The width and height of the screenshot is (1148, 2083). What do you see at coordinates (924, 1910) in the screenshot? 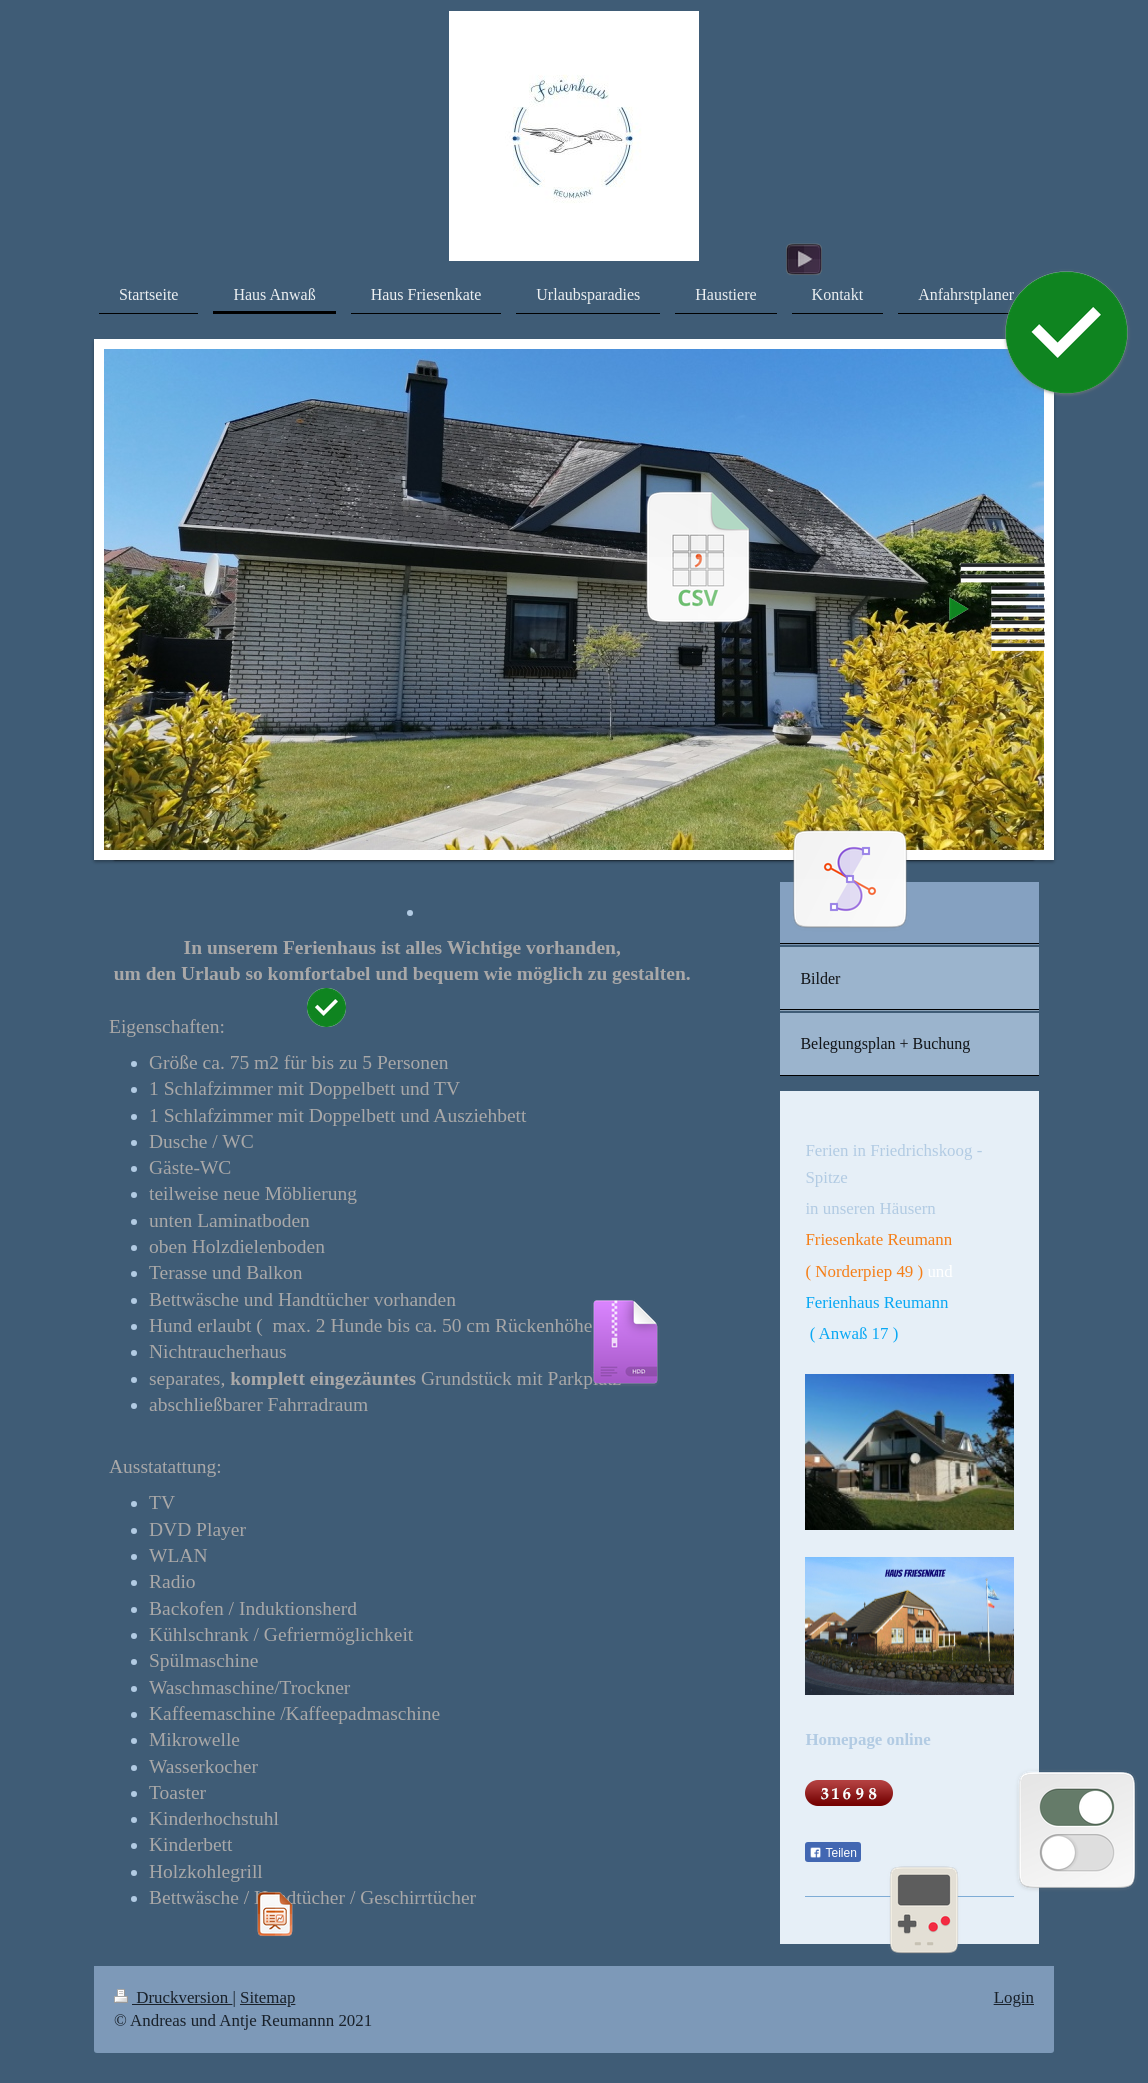
I see `open the games application` at bounding box center [924, 1910].